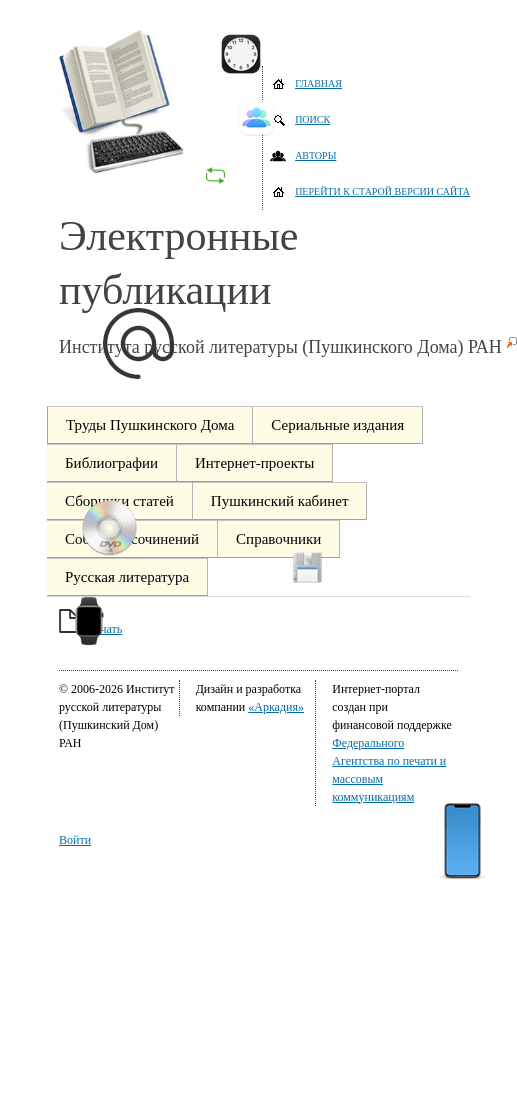  Describe the element at coordinates (256, 117) in the screenshot. I see `access family sharing and parental control settings` at that location.